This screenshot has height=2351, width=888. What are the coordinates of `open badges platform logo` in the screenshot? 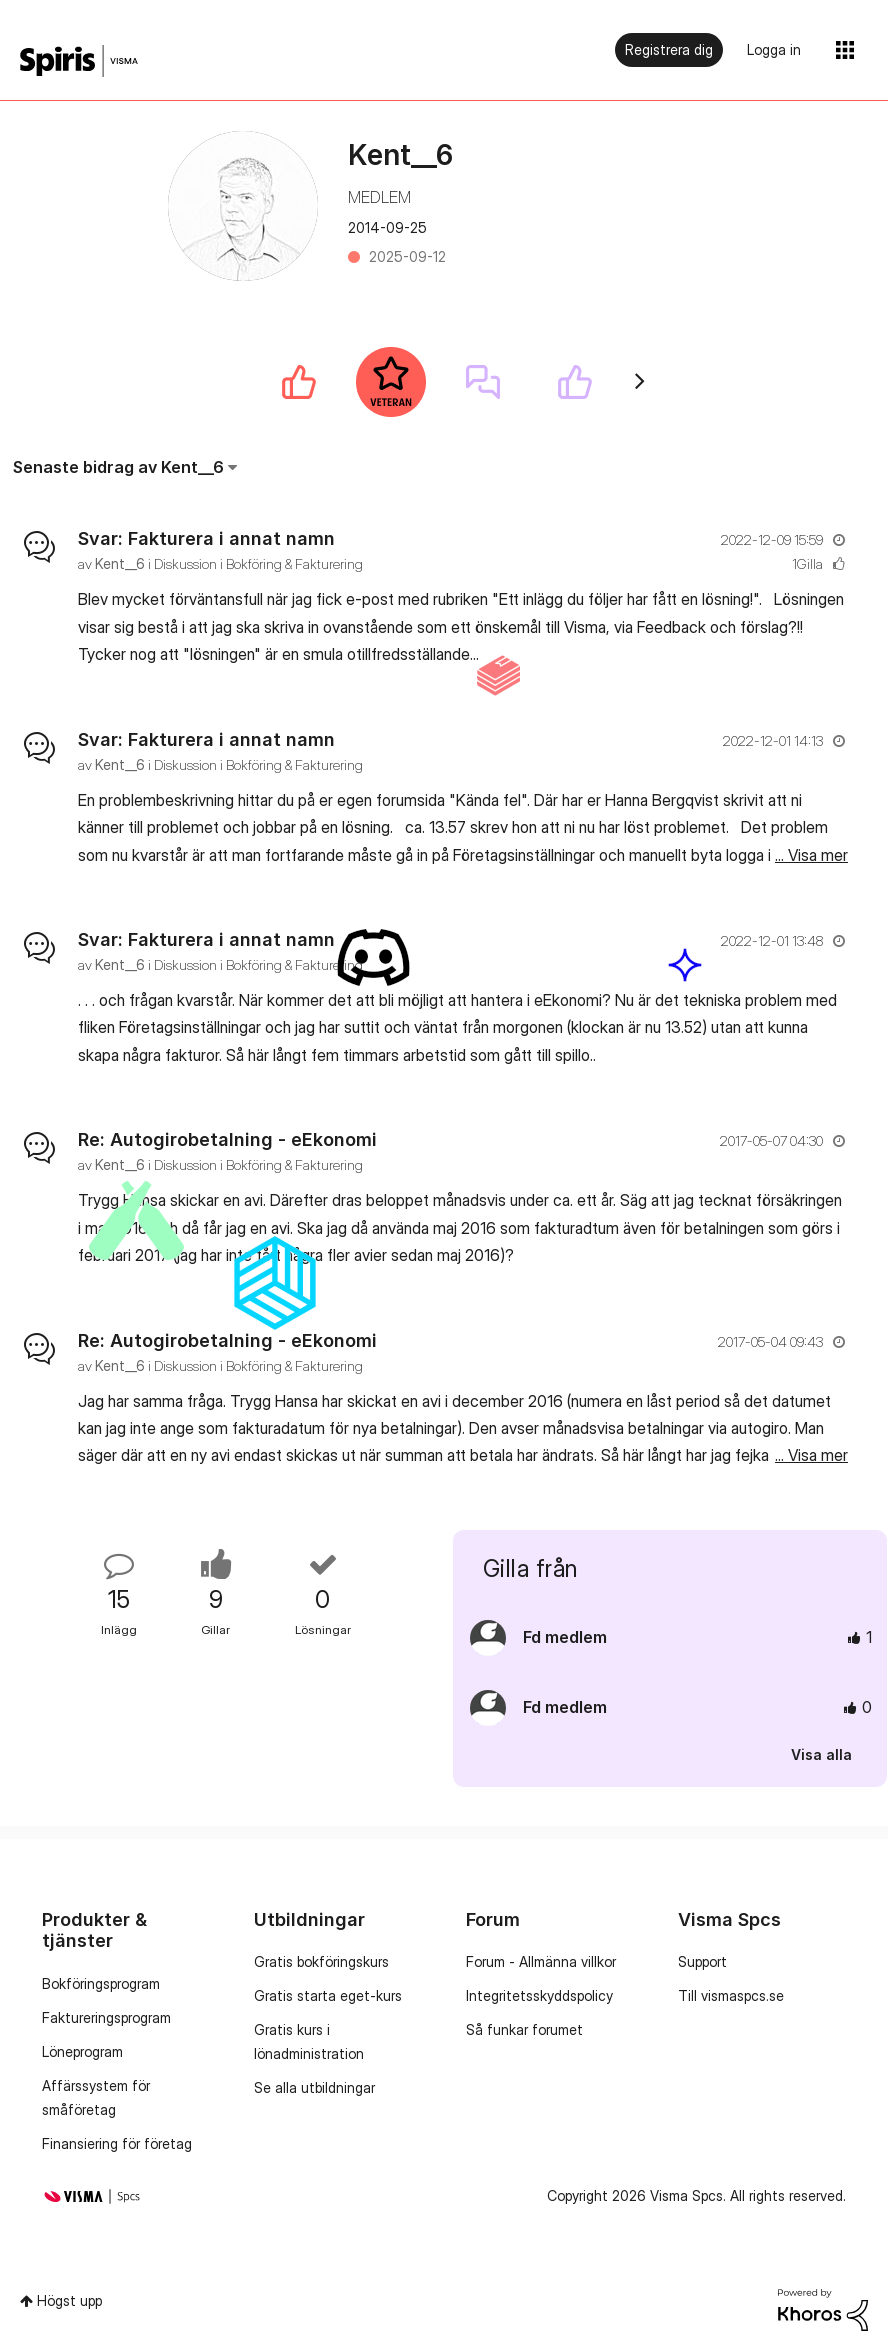 It's located at (275, 1283).